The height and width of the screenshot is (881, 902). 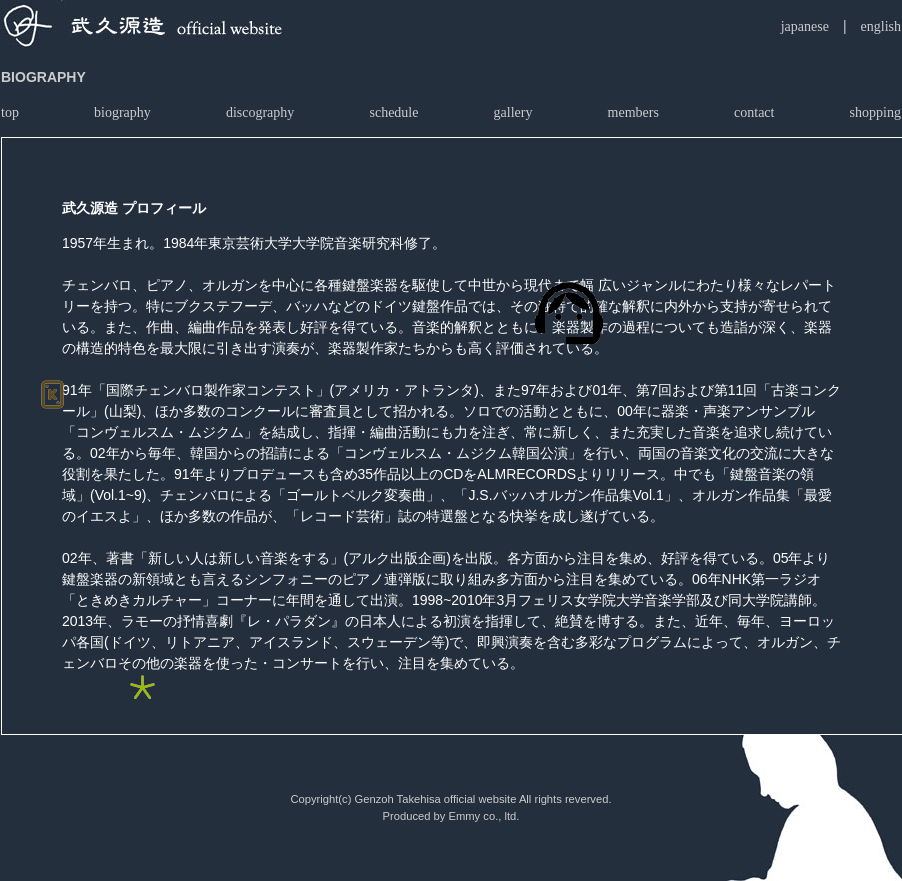 I want to click on indicates a required field in a form, so click(x=142, y=687).